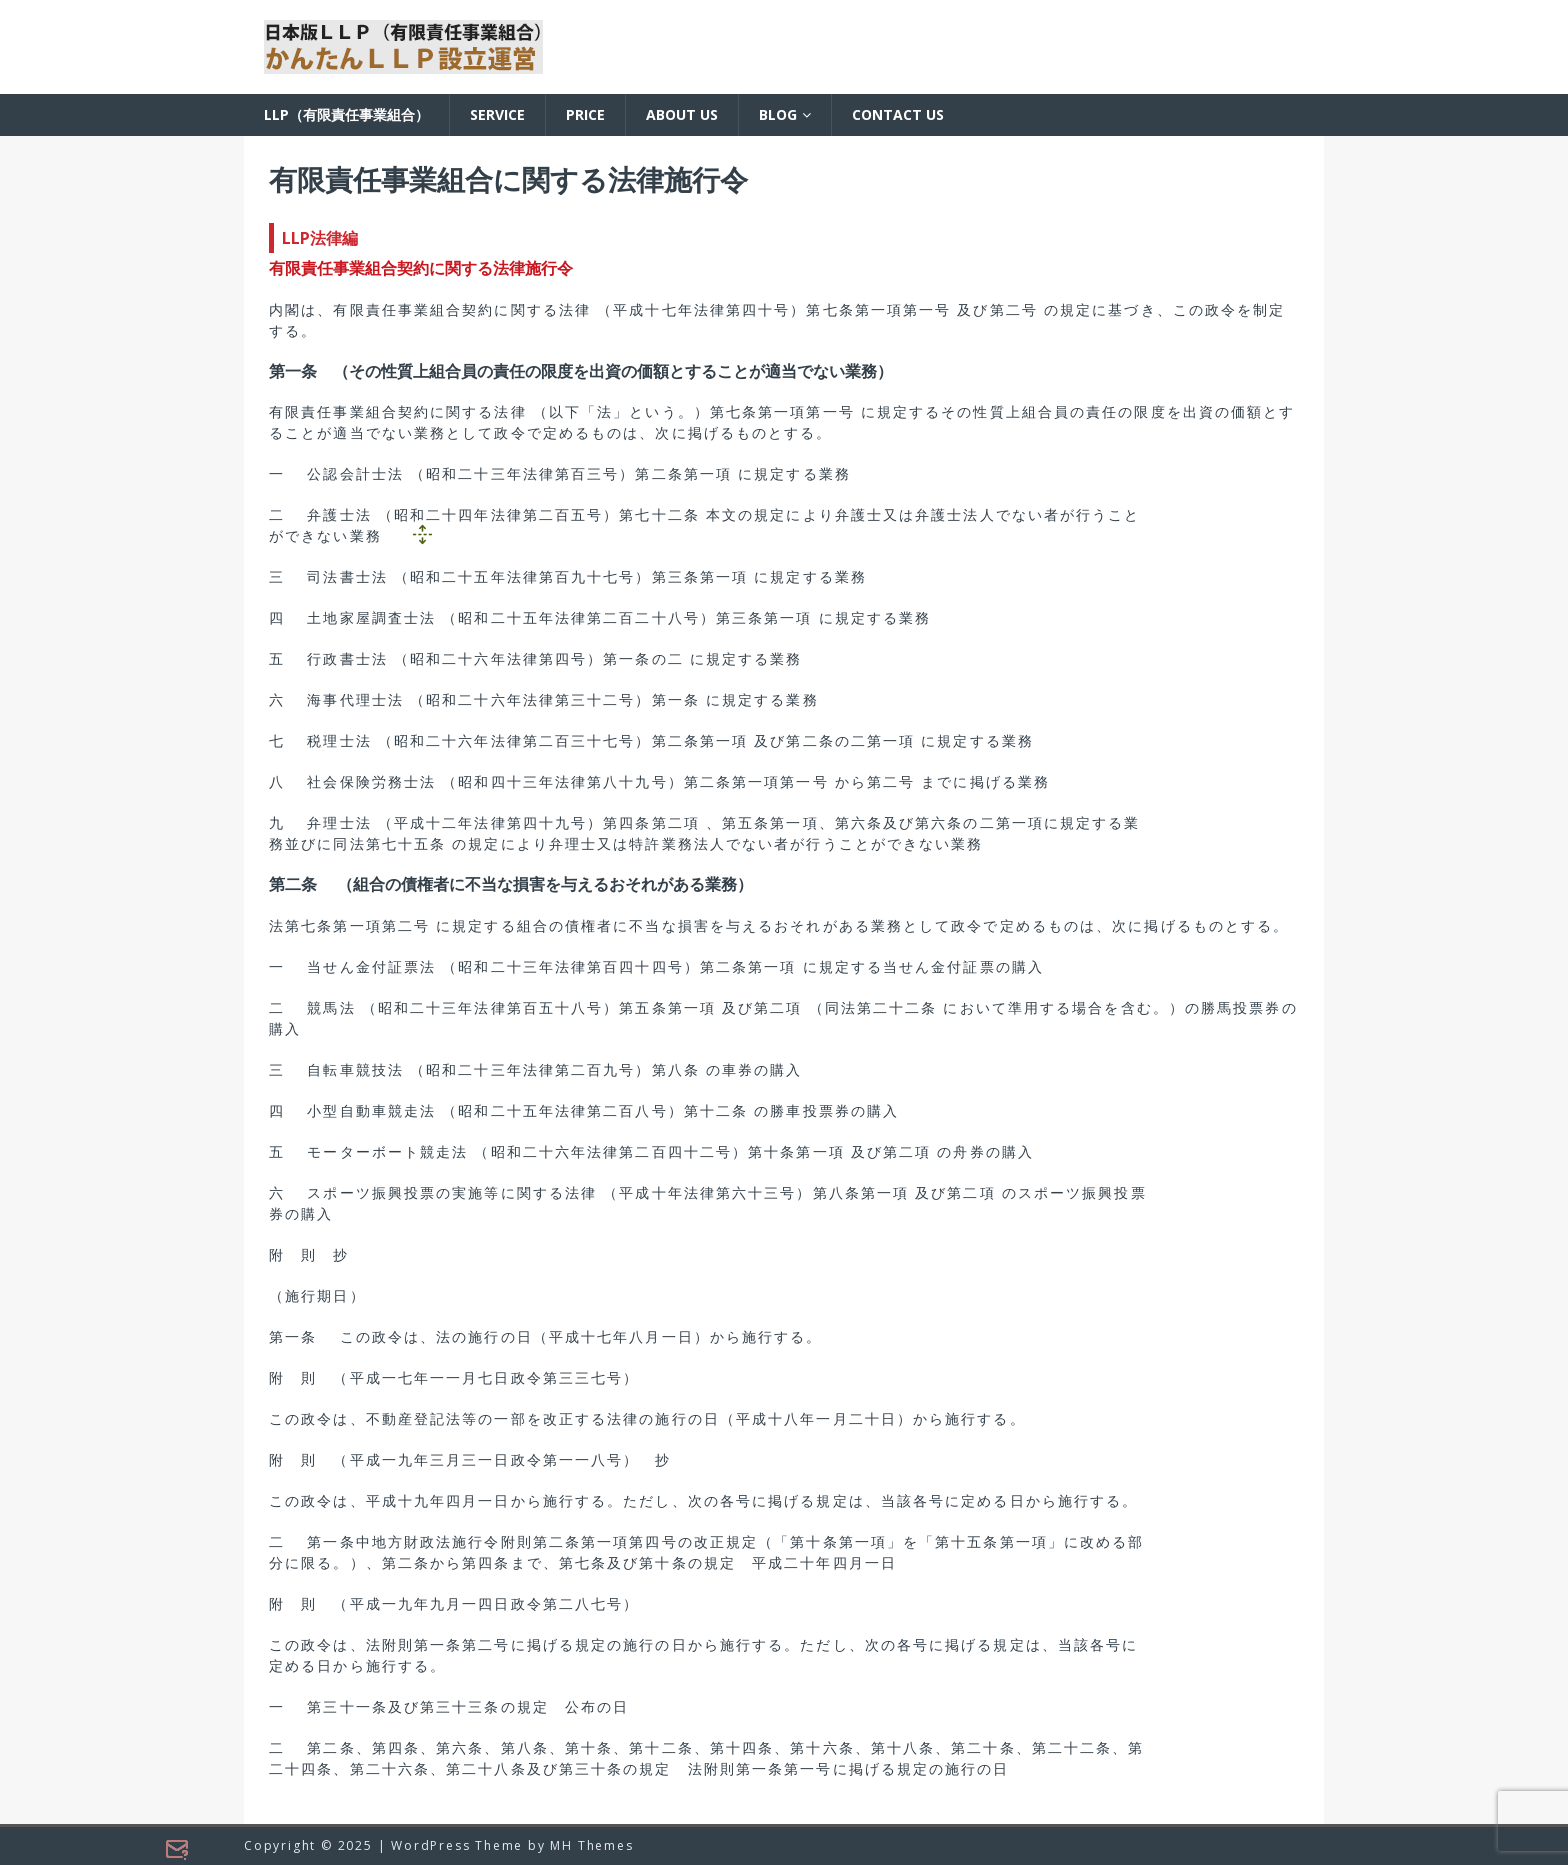 The height and width of the screenshot is (1865, 1568). I want to click on access email help or support, so click(177, 1849).